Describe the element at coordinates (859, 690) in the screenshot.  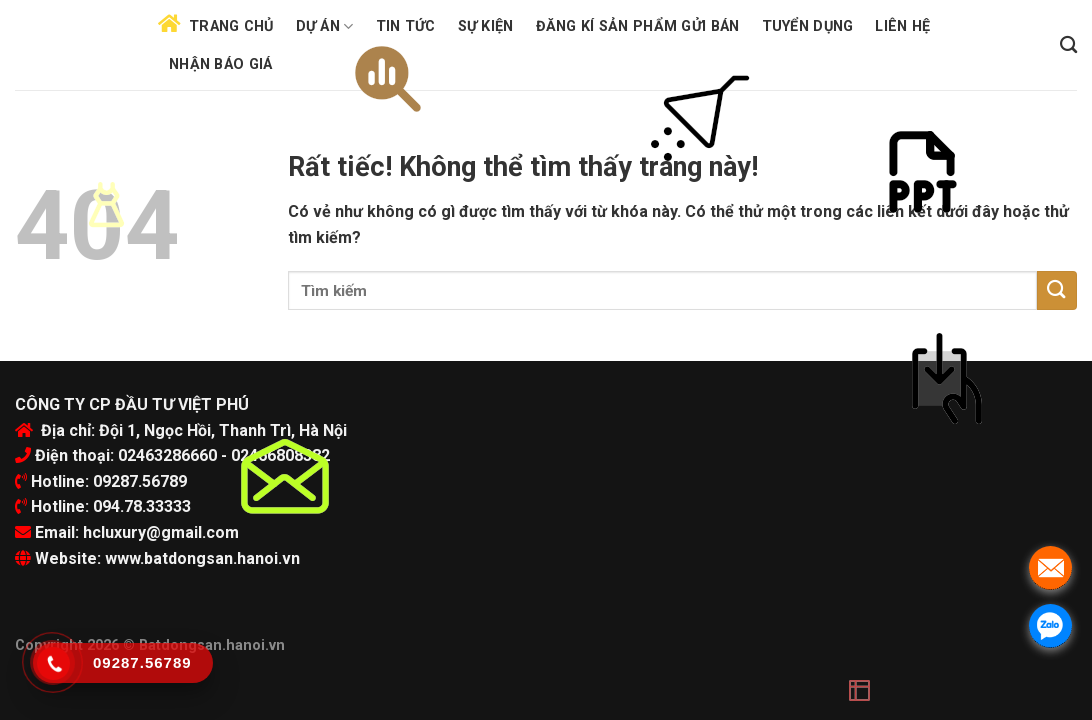
I see `view data in table format` at that location.